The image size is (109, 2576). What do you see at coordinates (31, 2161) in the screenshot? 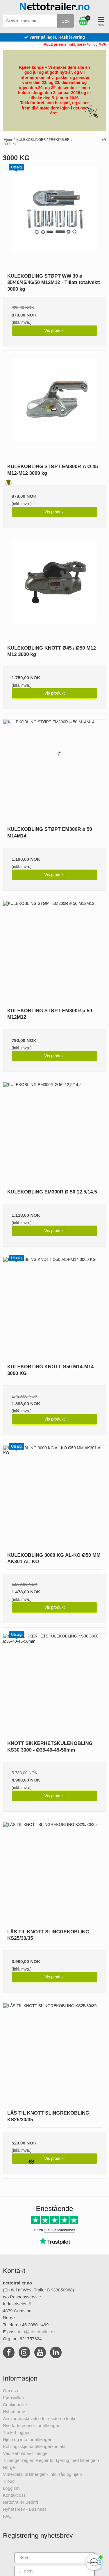
I see `represents a bat creature or enemy in a game` at bounding box center [31, 2161].